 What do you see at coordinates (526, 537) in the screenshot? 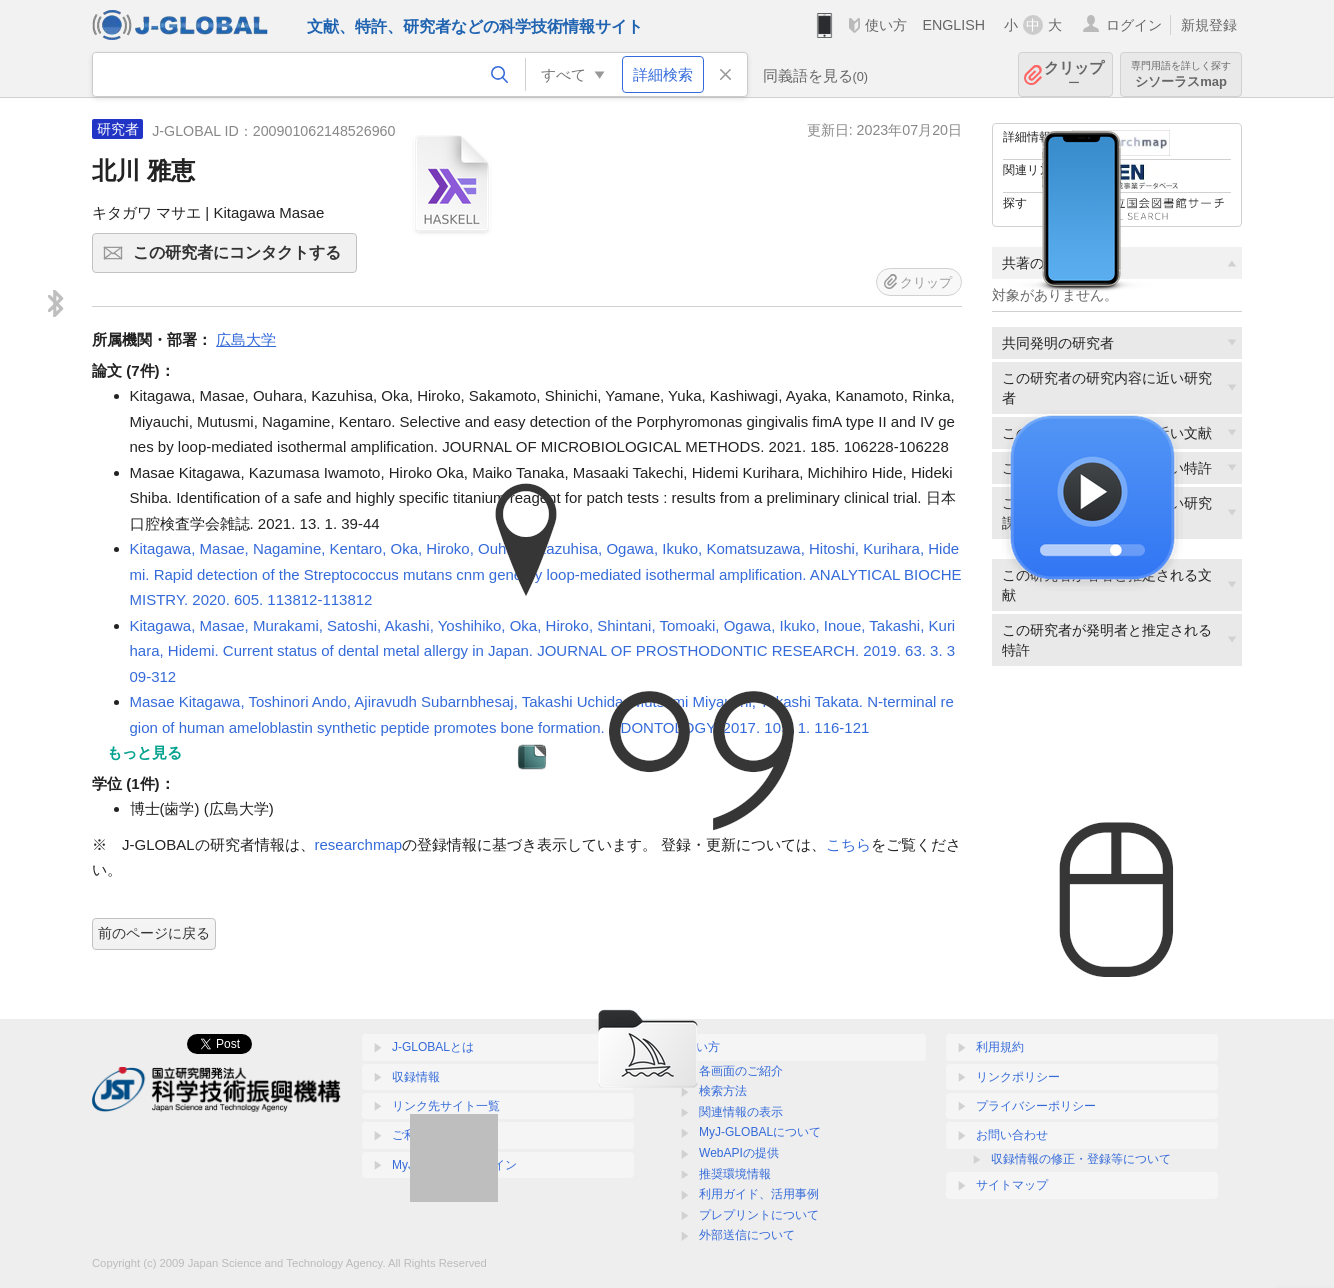
I see `open maps application` at bounding box center [526, 537].